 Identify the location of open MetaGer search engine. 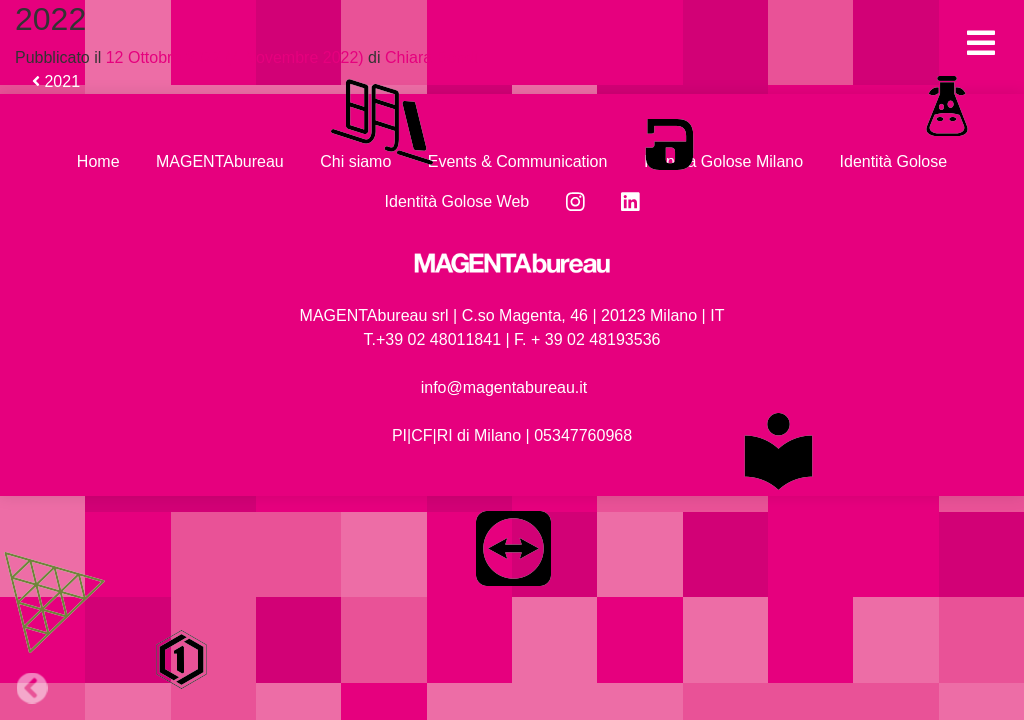
(669, 144).